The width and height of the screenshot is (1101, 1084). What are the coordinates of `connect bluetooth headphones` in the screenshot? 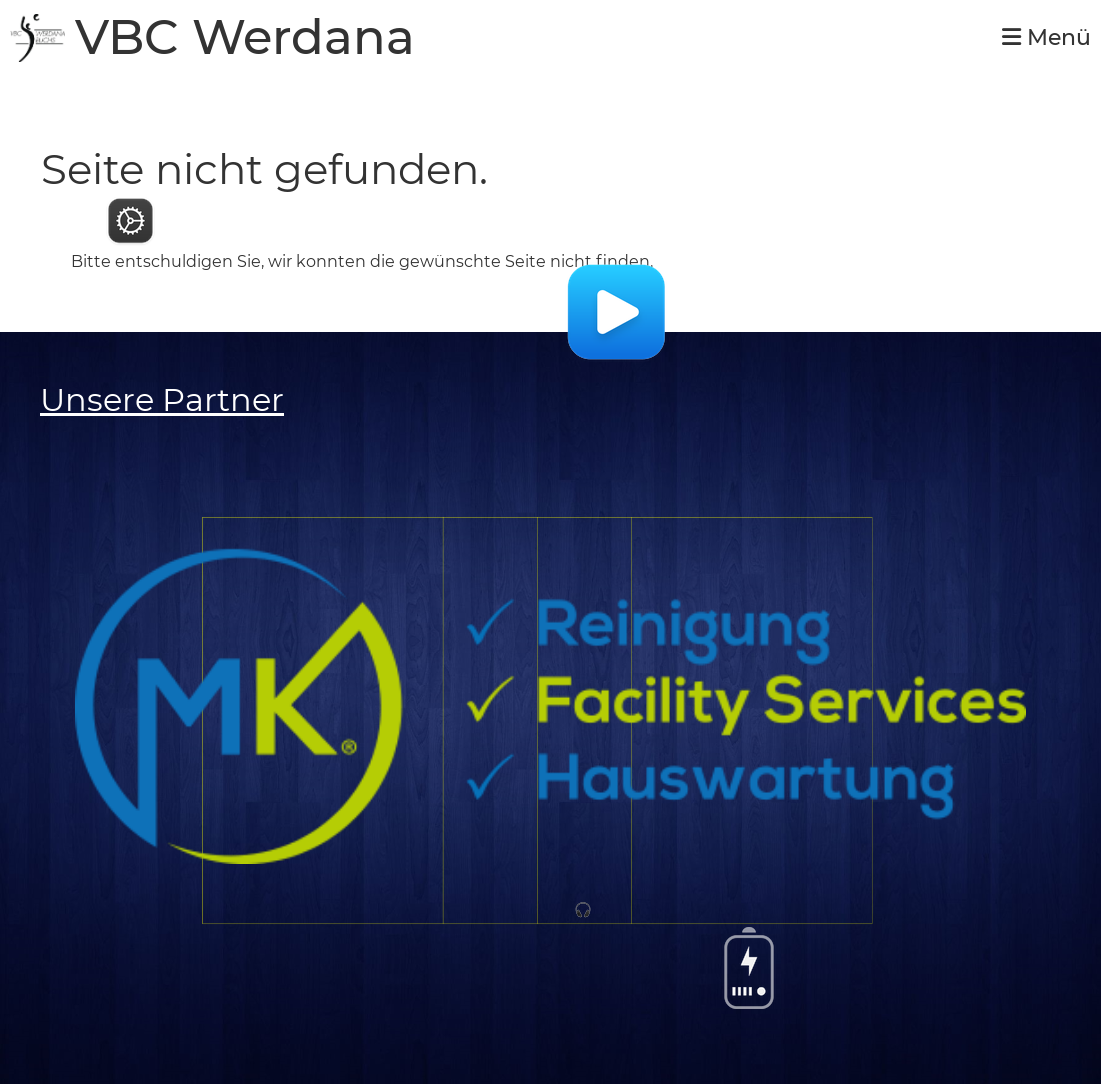 It's located at (583, 910).